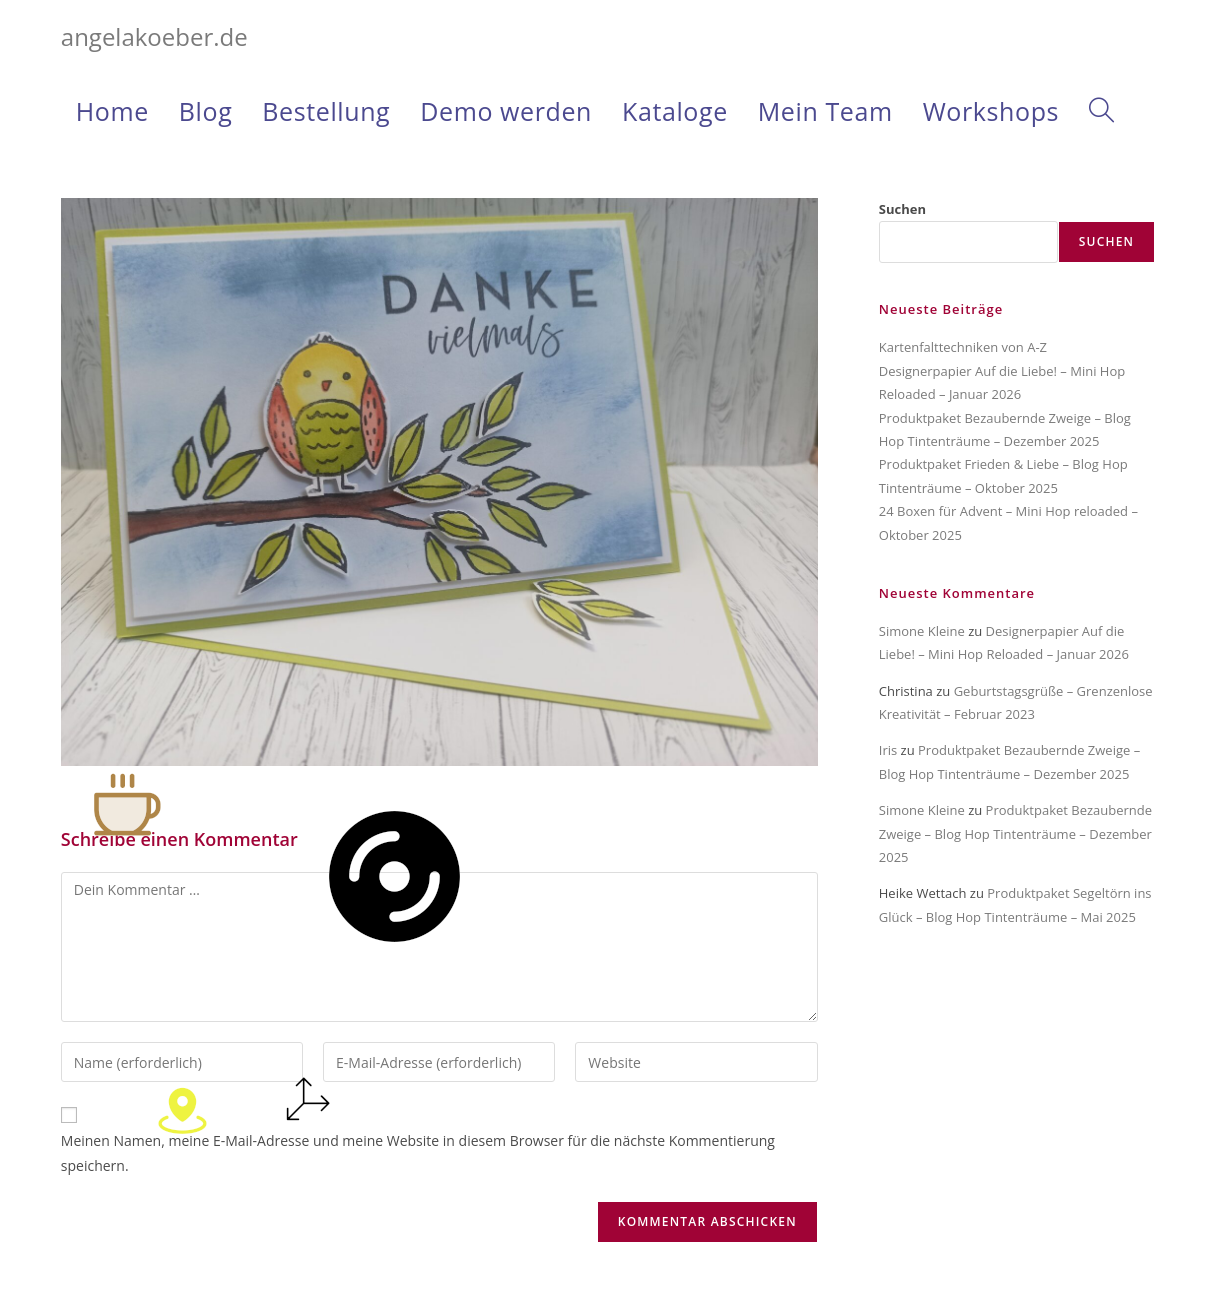 Image resolution: width=1216 pixels, height=1313 pixels. What do you see at coordinates (305, 1101) in the screenshot?
I see `3D vector or axis visualization tool` at bounding box center [305, 1101].